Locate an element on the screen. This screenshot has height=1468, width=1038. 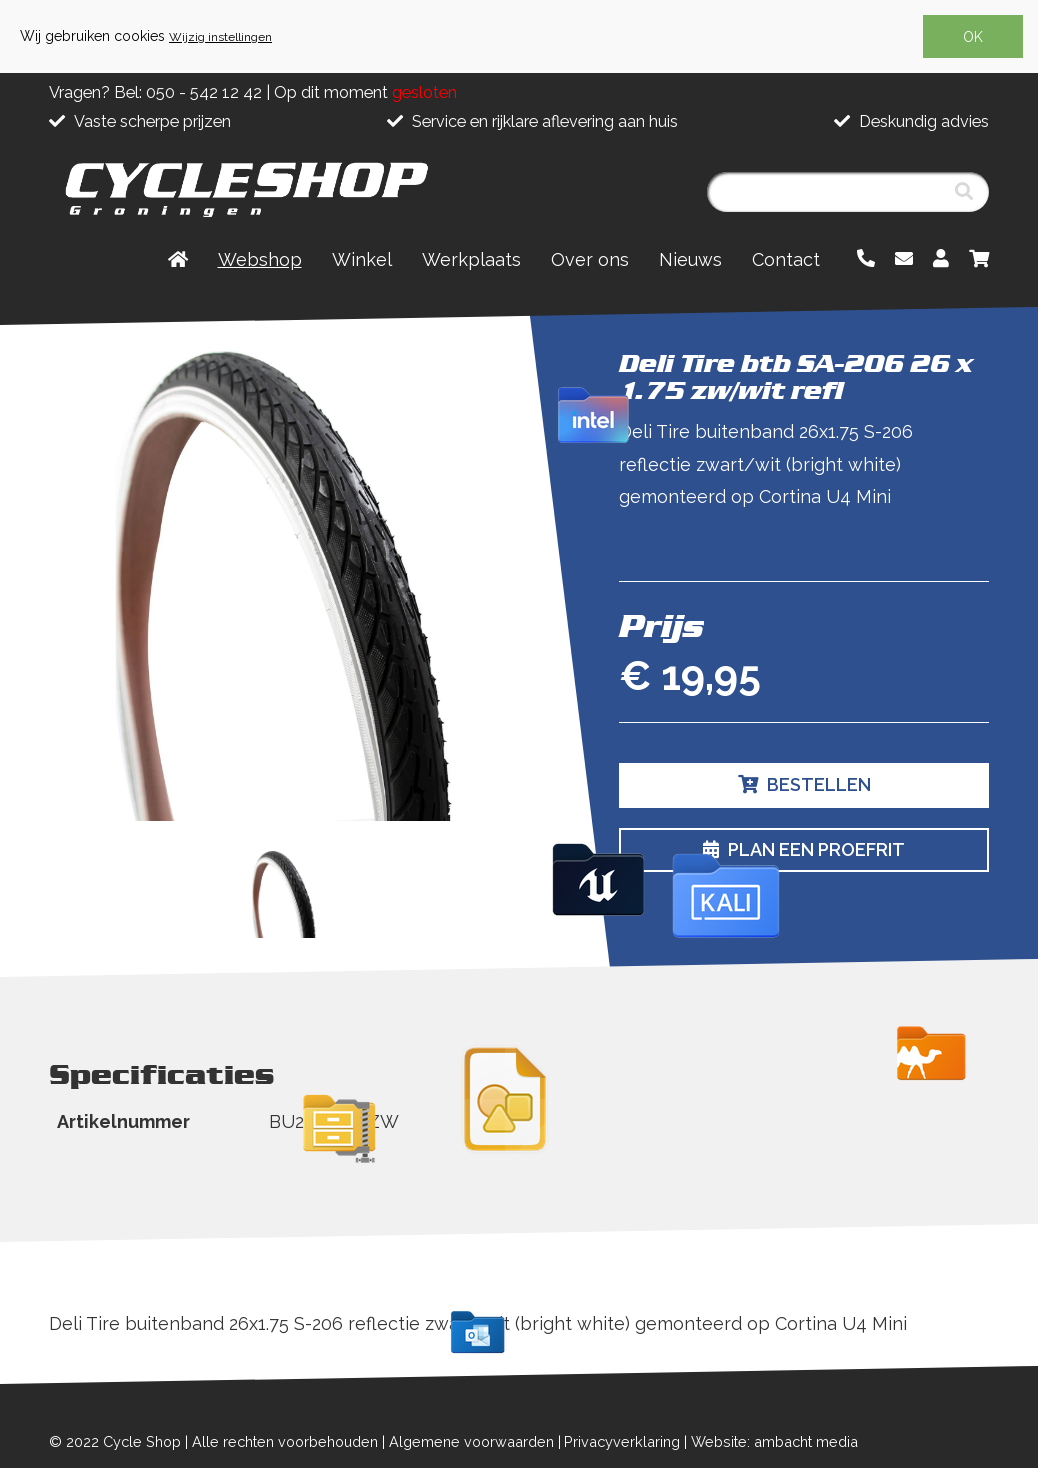
open folder containing microsoft outlook files is located at coordinates (477, 1333).